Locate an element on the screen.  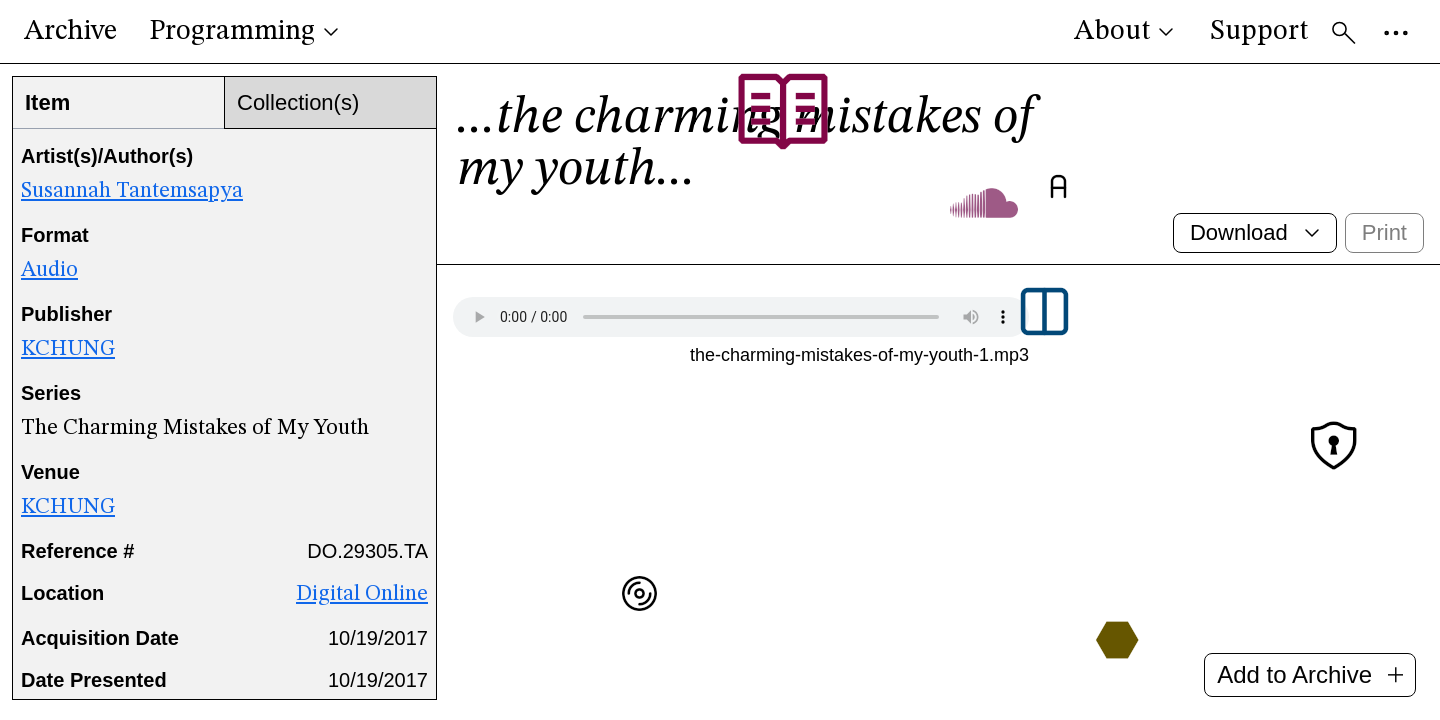
open SoundCloud app is located at coordinates (984, 203).